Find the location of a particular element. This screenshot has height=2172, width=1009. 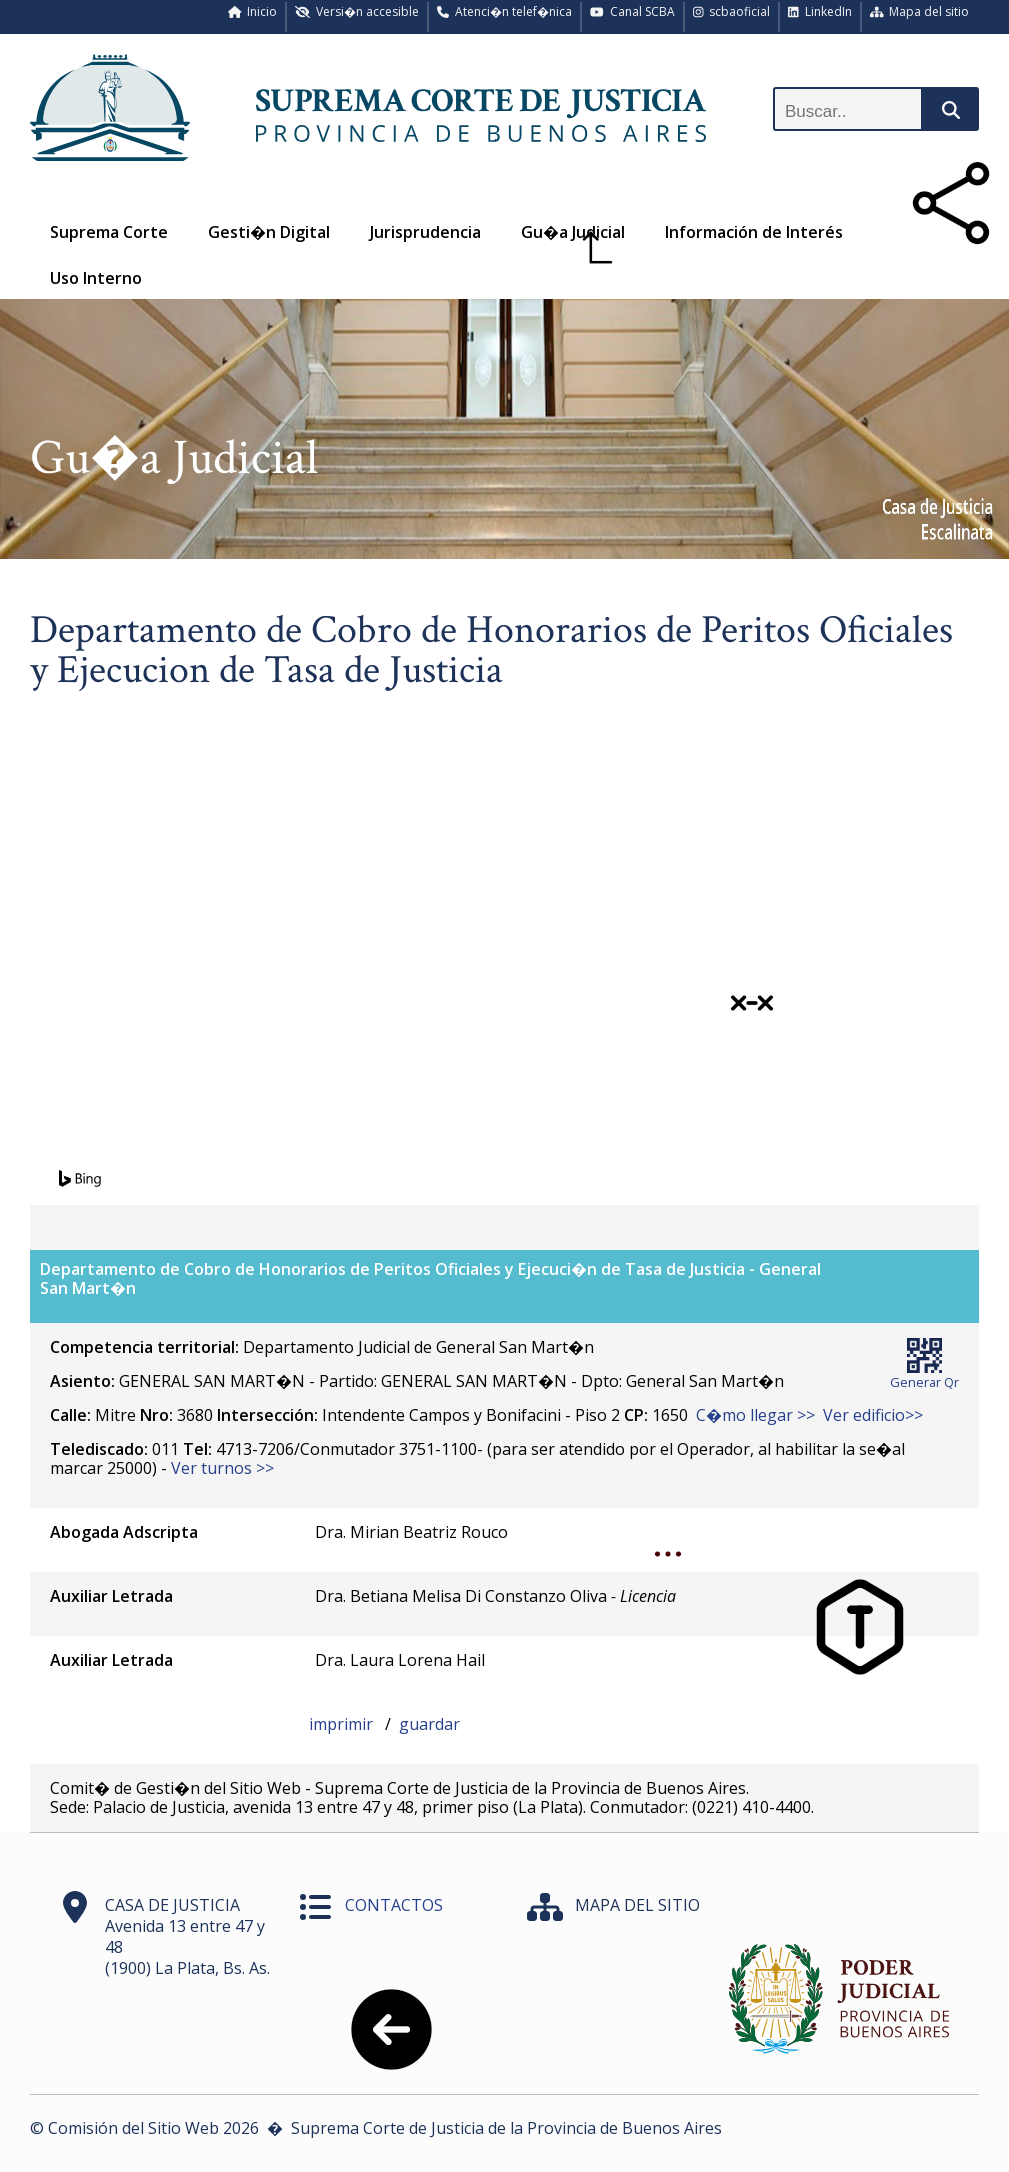

go back and up to previous level is located at coordinates (597, 247).